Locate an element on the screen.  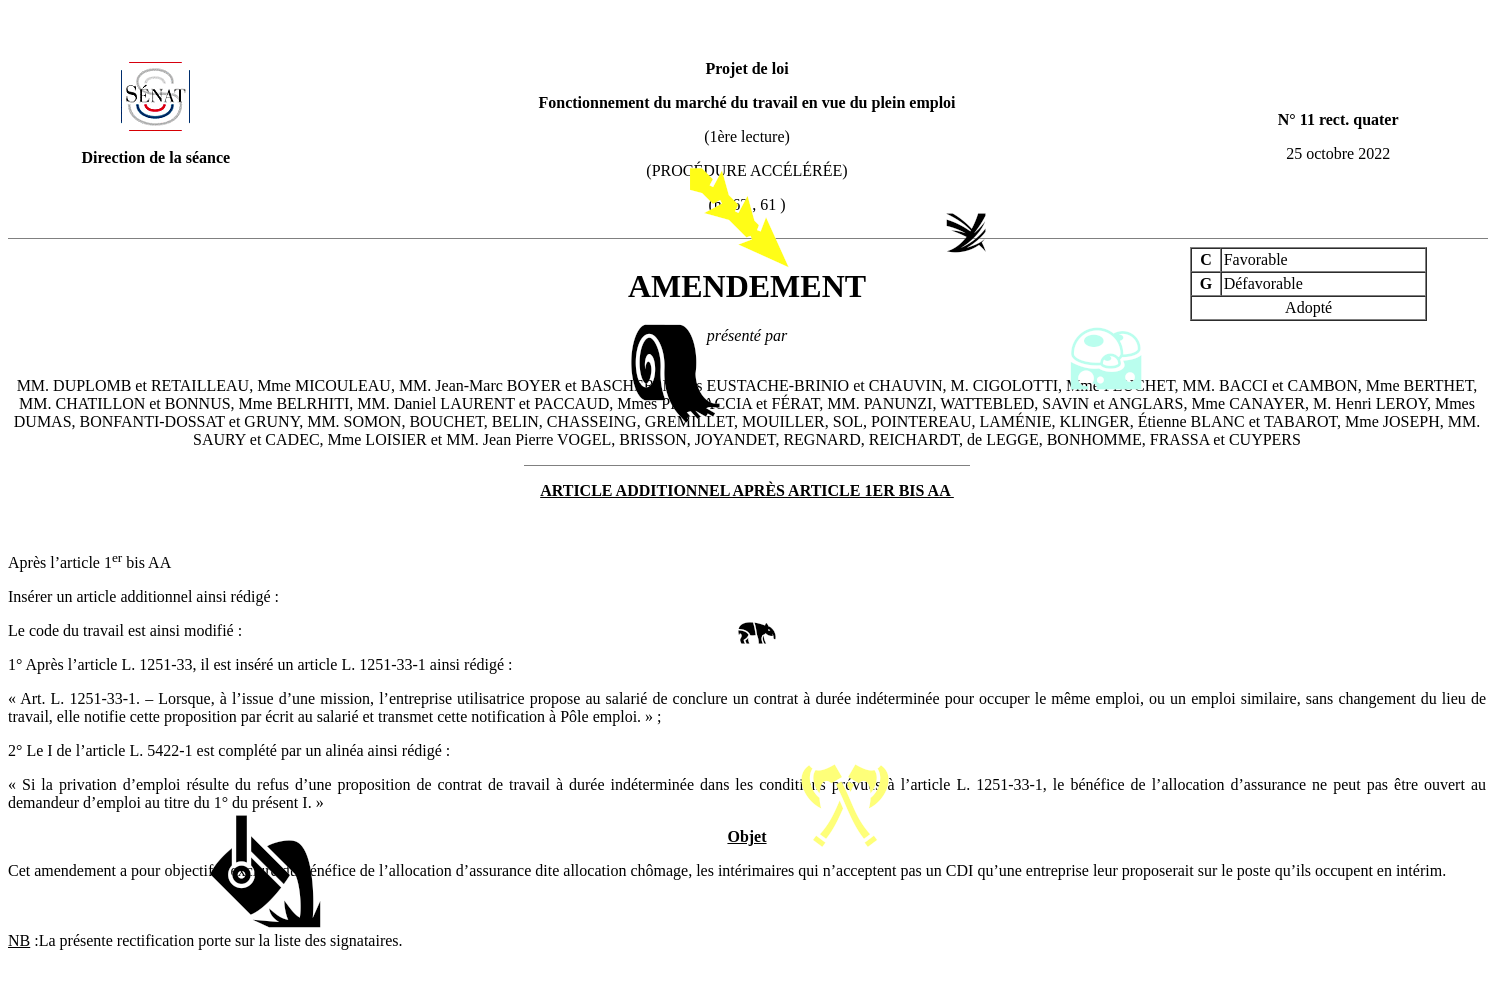
indicates a brewing or crafting process in progress is located at coordinates (1106, 354).